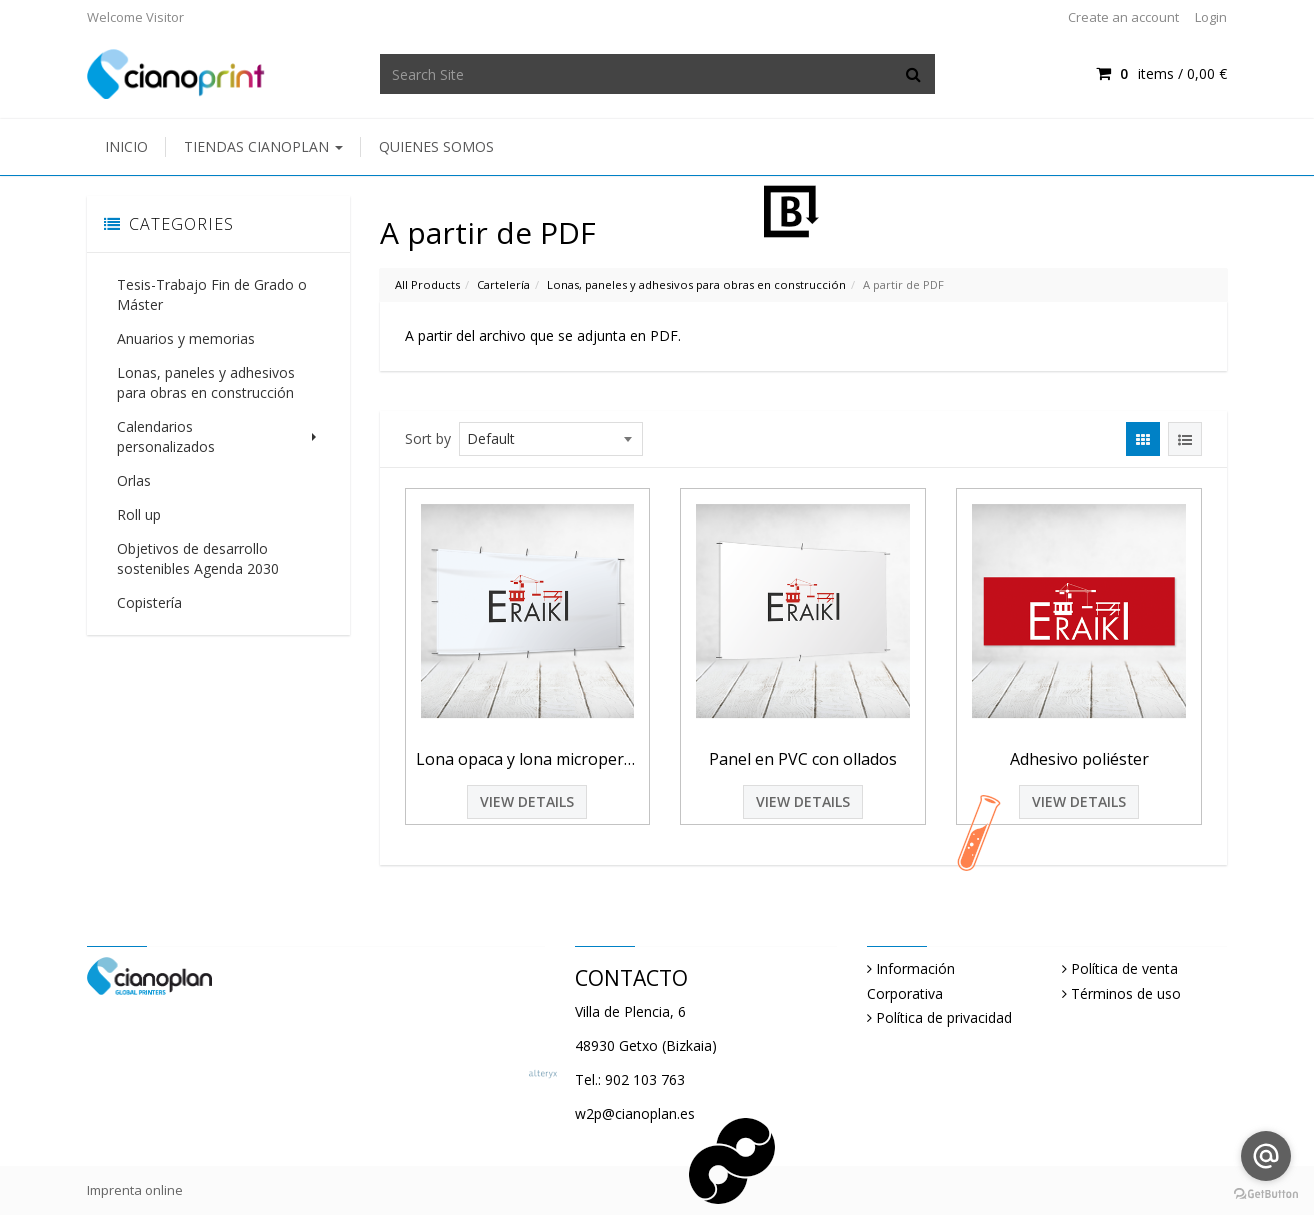 The image size is (1314, 1215). I want to click on jekyll static site generator logo, so click(979, 833).